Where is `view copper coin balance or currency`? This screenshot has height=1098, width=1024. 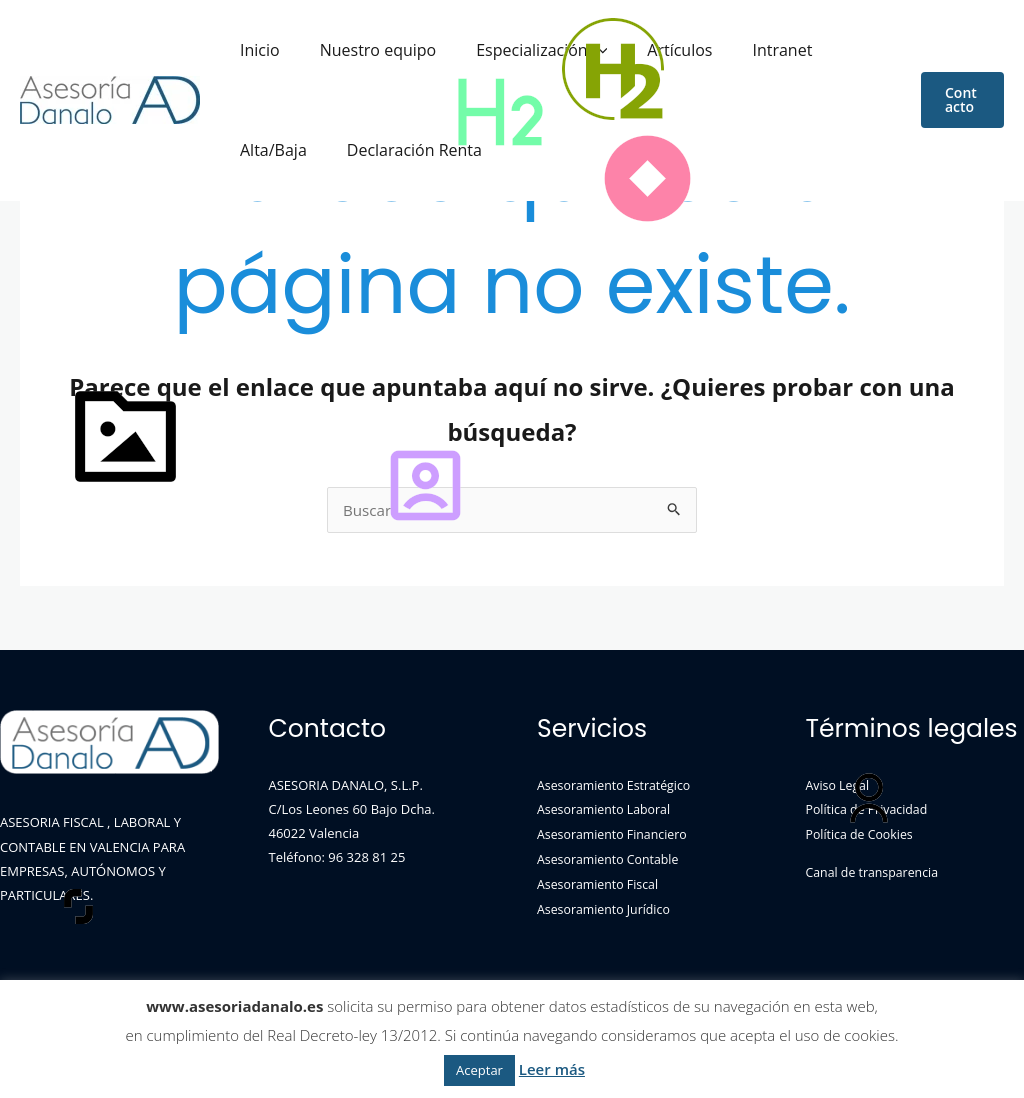 view copper coin balance or currency is located at coordinates (647, 178).